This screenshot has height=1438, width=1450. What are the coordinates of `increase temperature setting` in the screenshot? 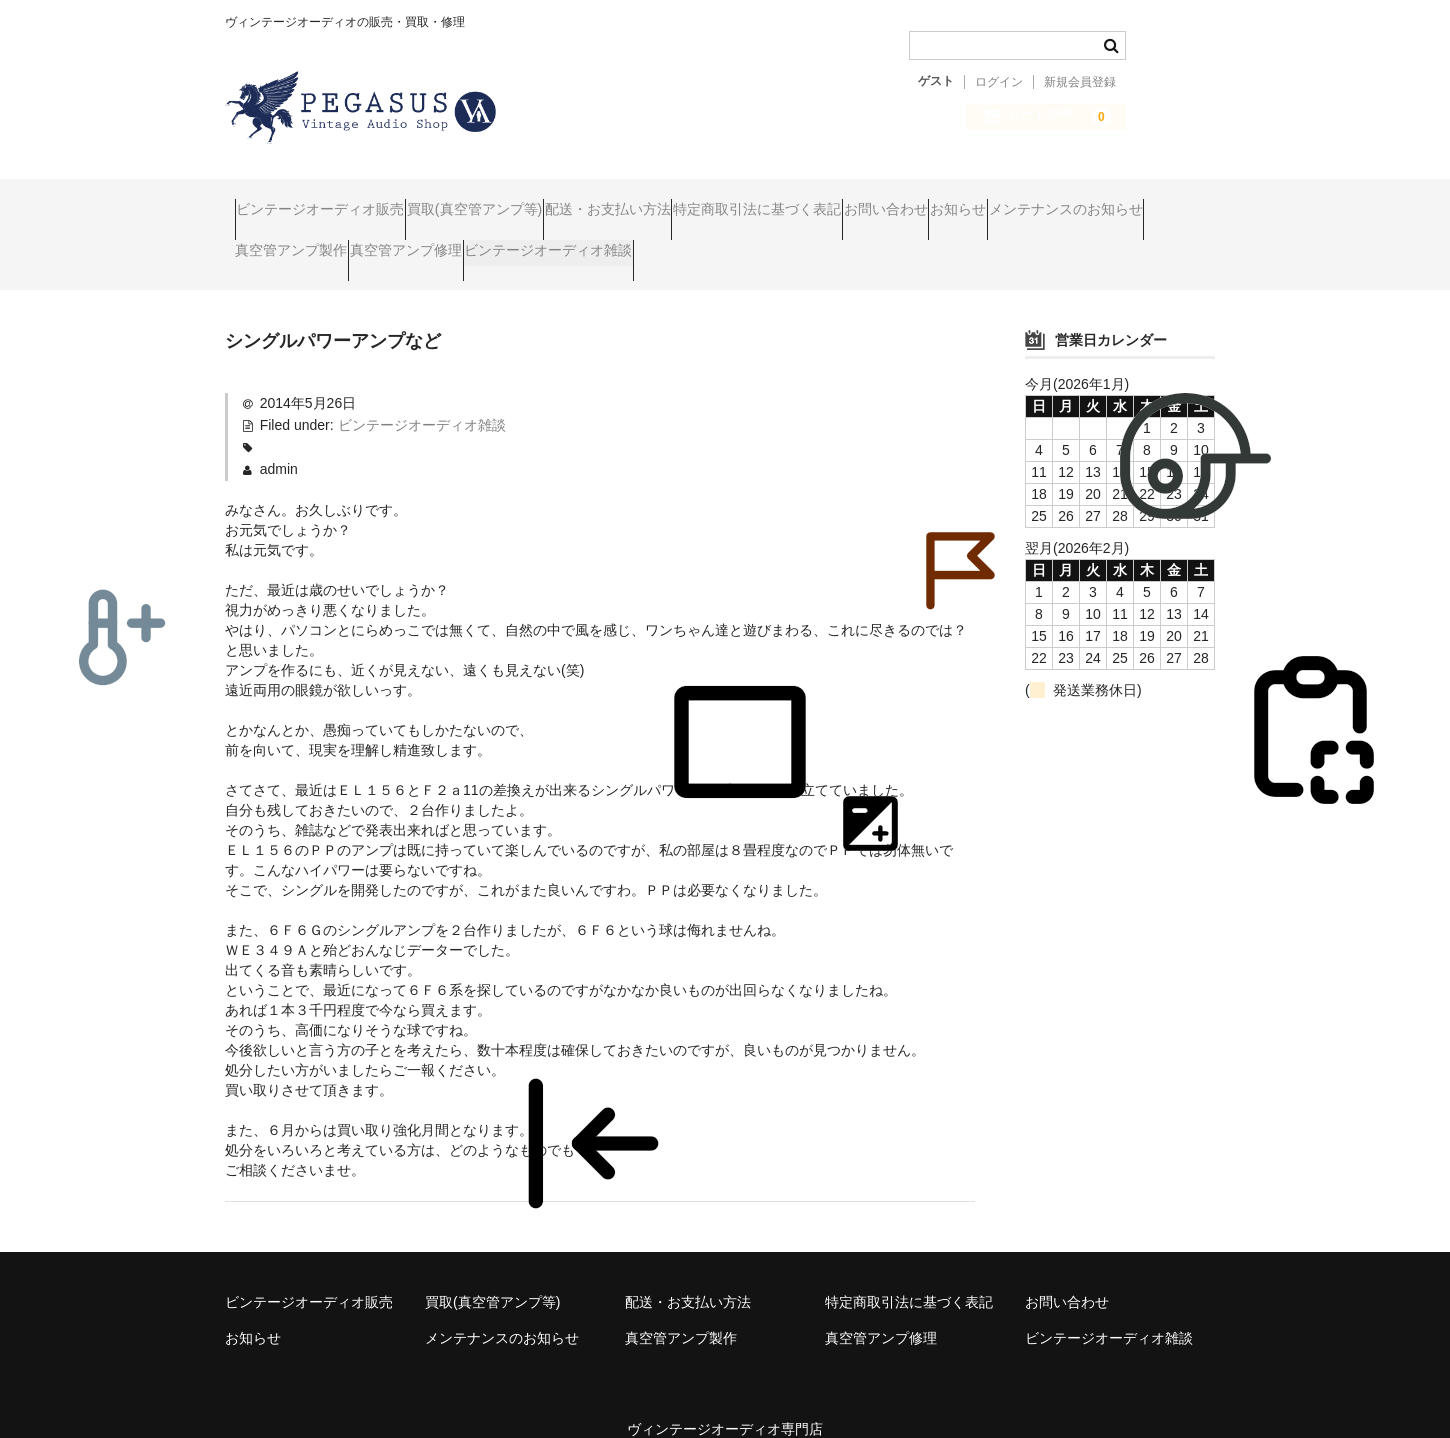 It's located at (112, 637).